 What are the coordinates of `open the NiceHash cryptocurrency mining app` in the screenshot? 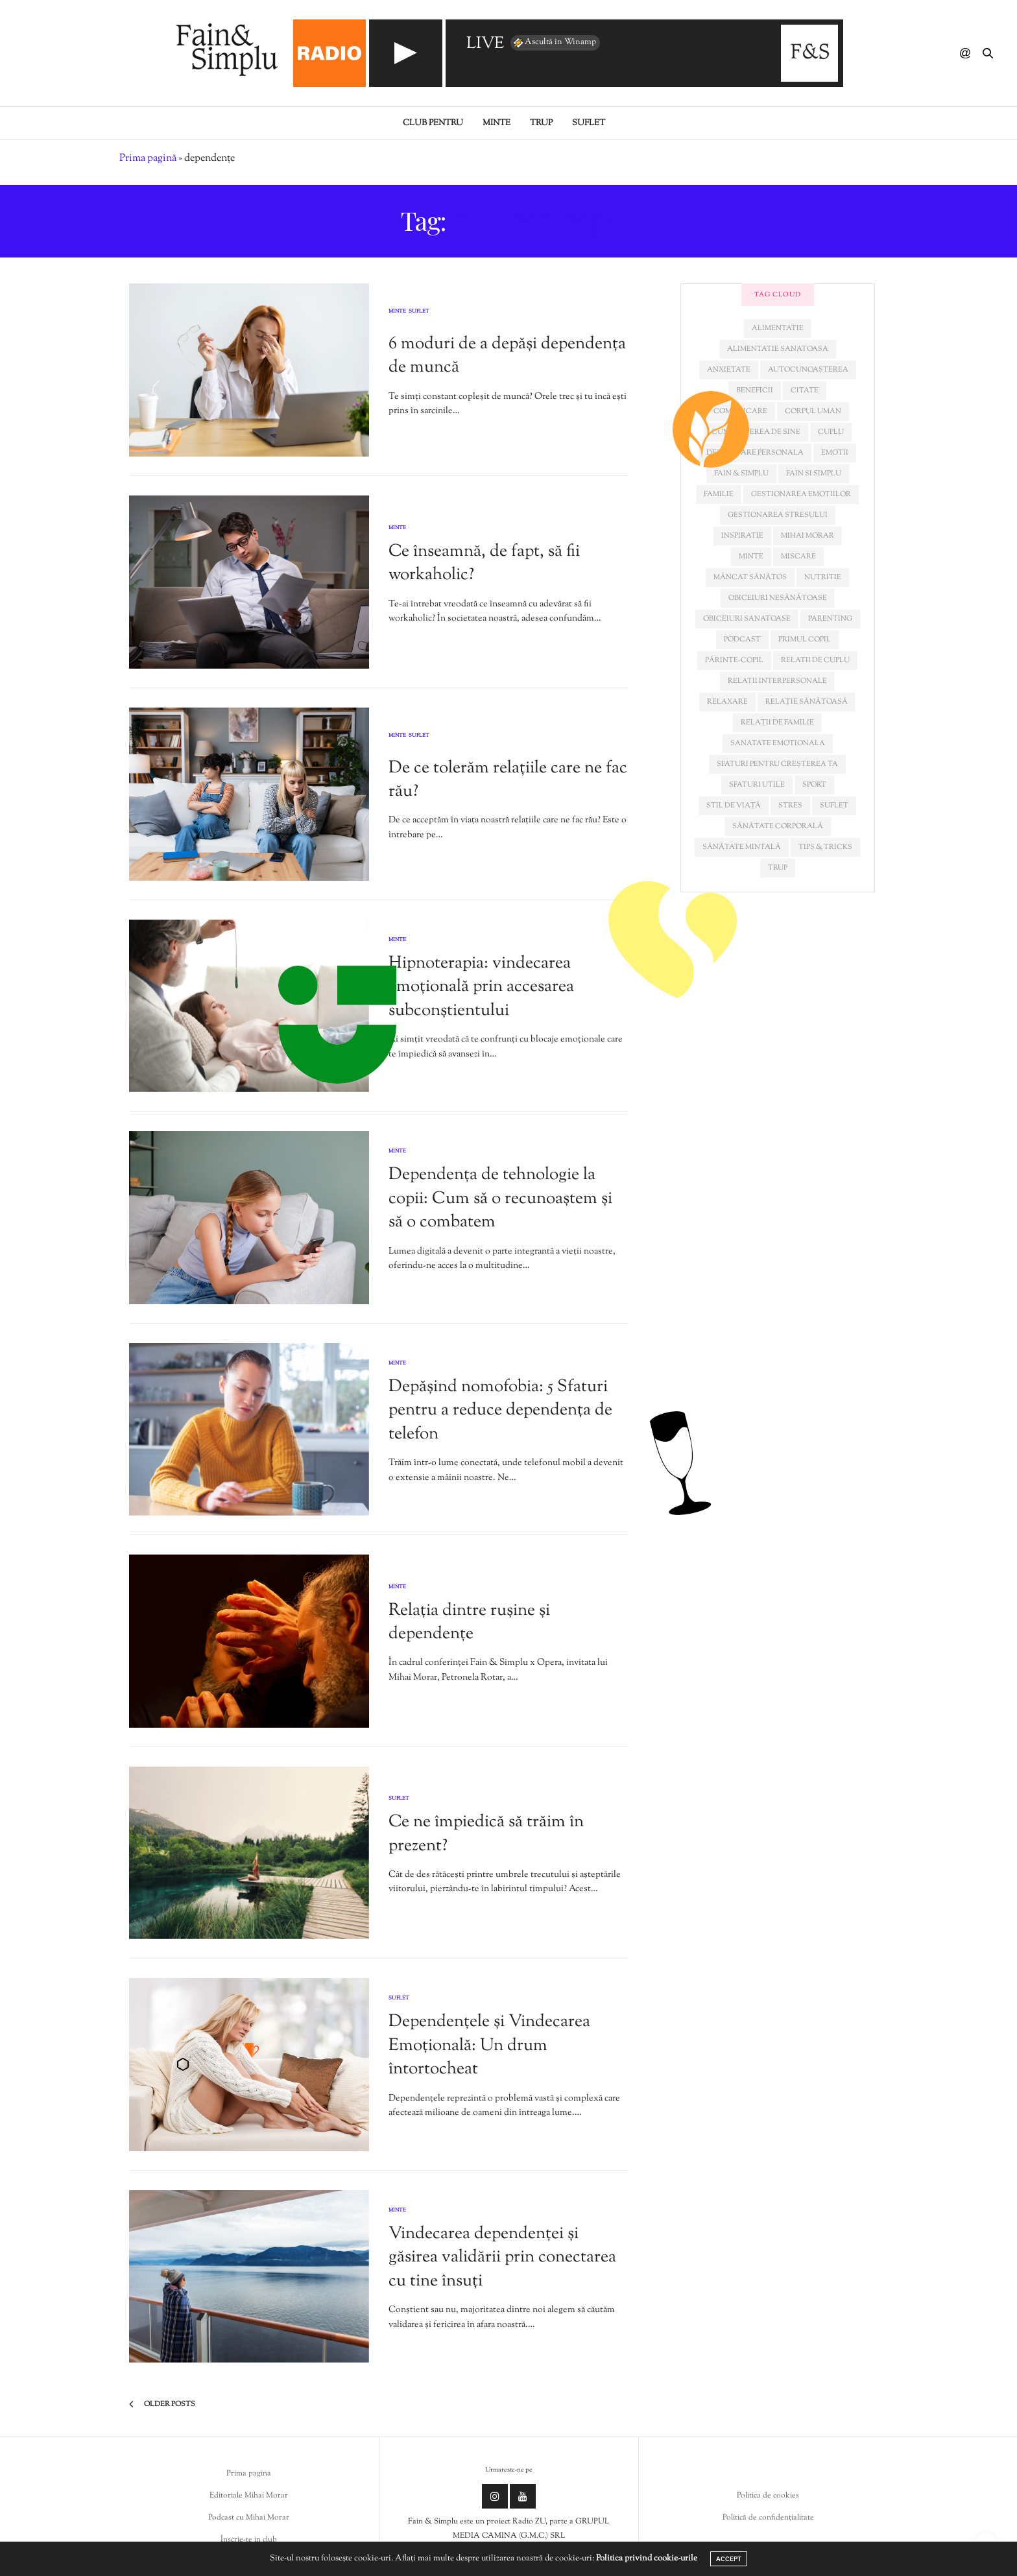 It's located at (337, 1025).